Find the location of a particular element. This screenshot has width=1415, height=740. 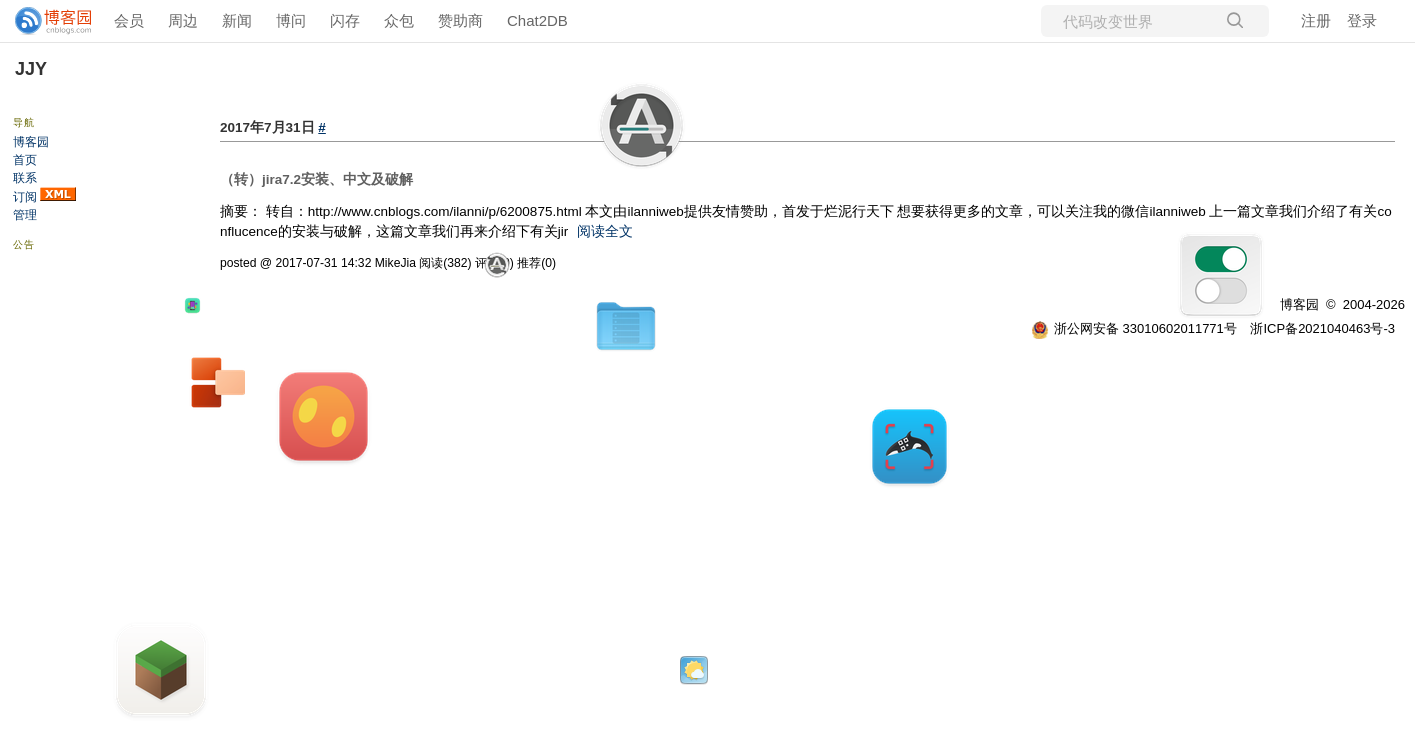

launch guiscrcpy android screen mirroring app is located at coordinates (192, 305).